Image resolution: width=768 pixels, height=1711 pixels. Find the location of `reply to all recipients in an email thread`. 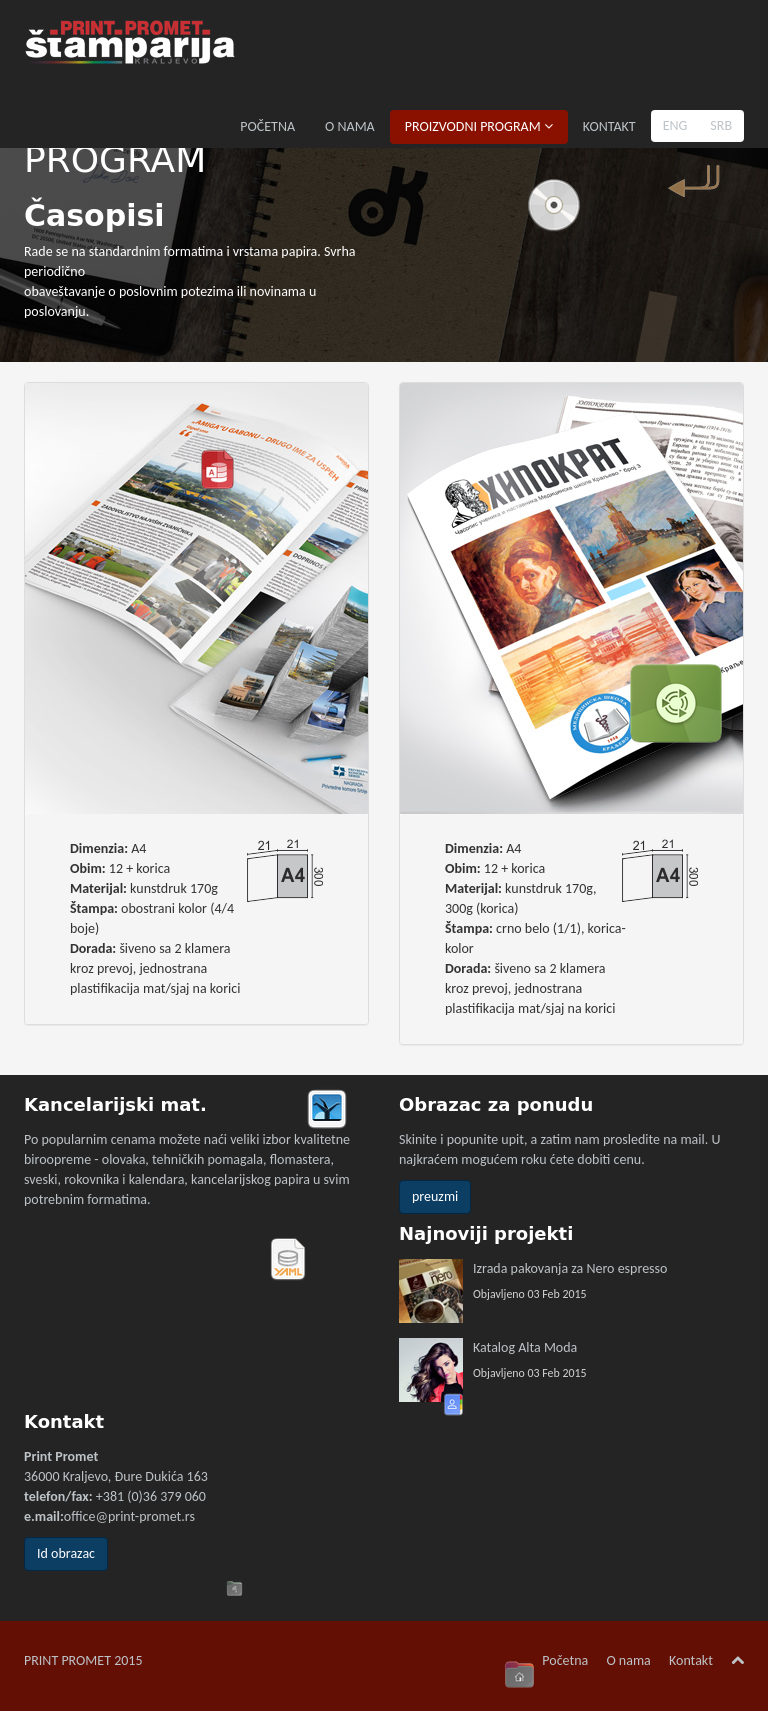

reply to all recipients in an email thread is located at coordinates (693, 181).